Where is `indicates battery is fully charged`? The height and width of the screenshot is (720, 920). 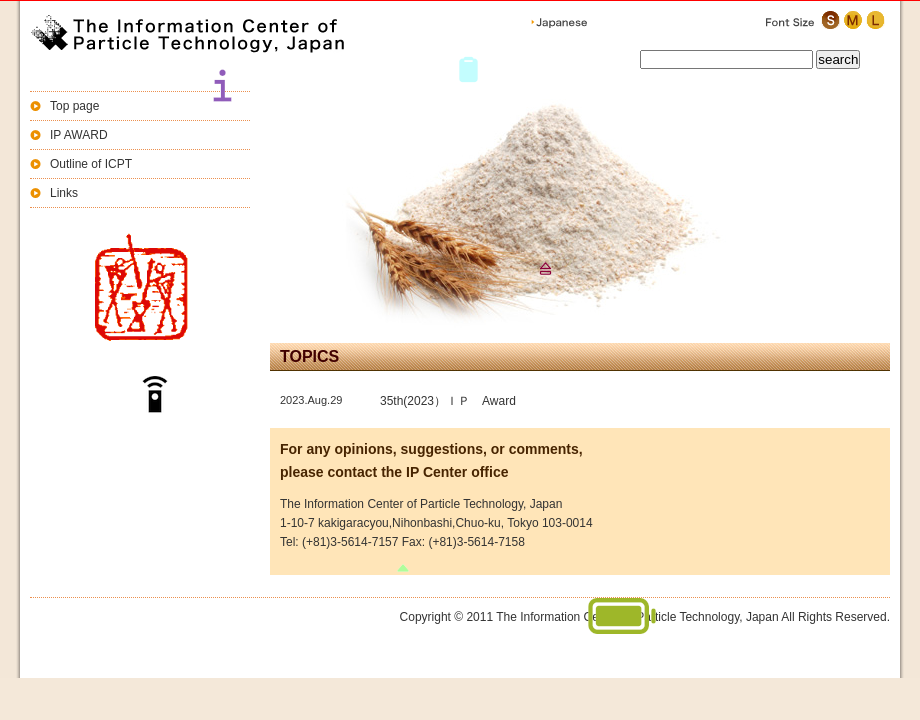
indicates battery is fully charged is located at coordinates (622, 616).